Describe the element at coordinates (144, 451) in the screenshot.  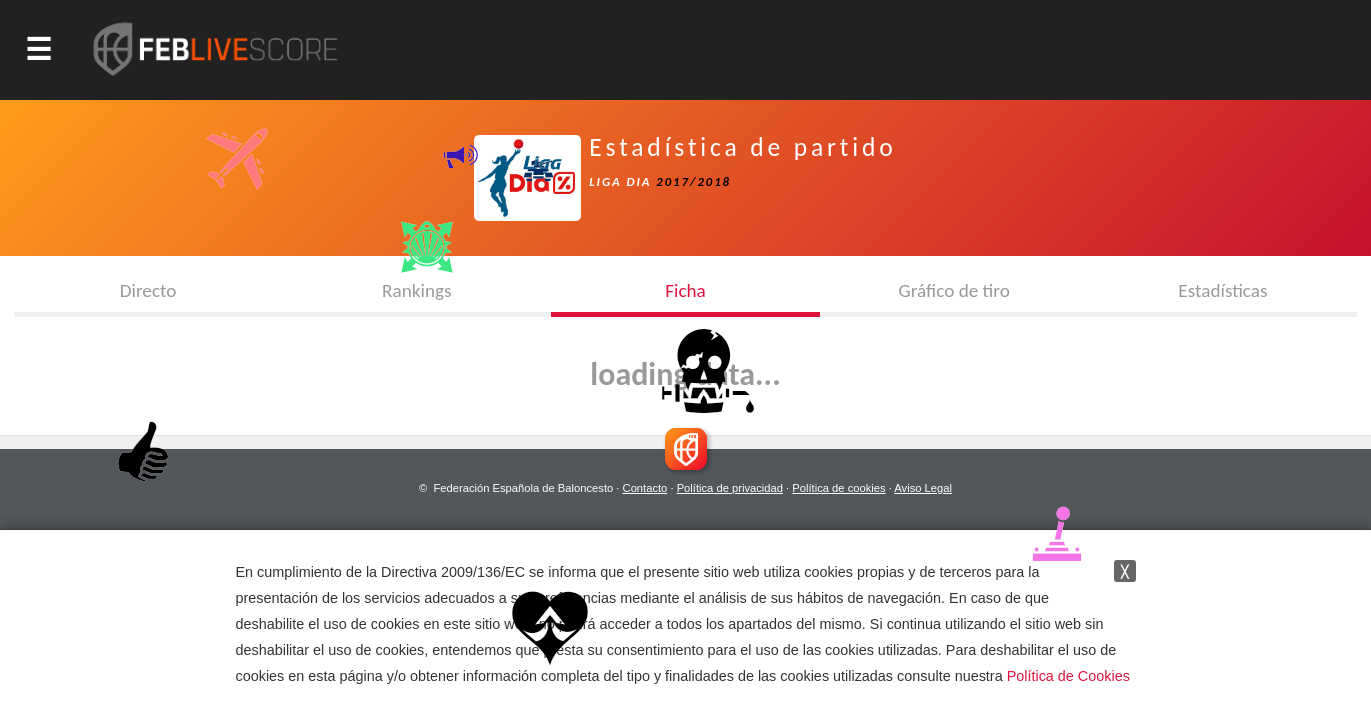
I see `like or upvote content` at that location.